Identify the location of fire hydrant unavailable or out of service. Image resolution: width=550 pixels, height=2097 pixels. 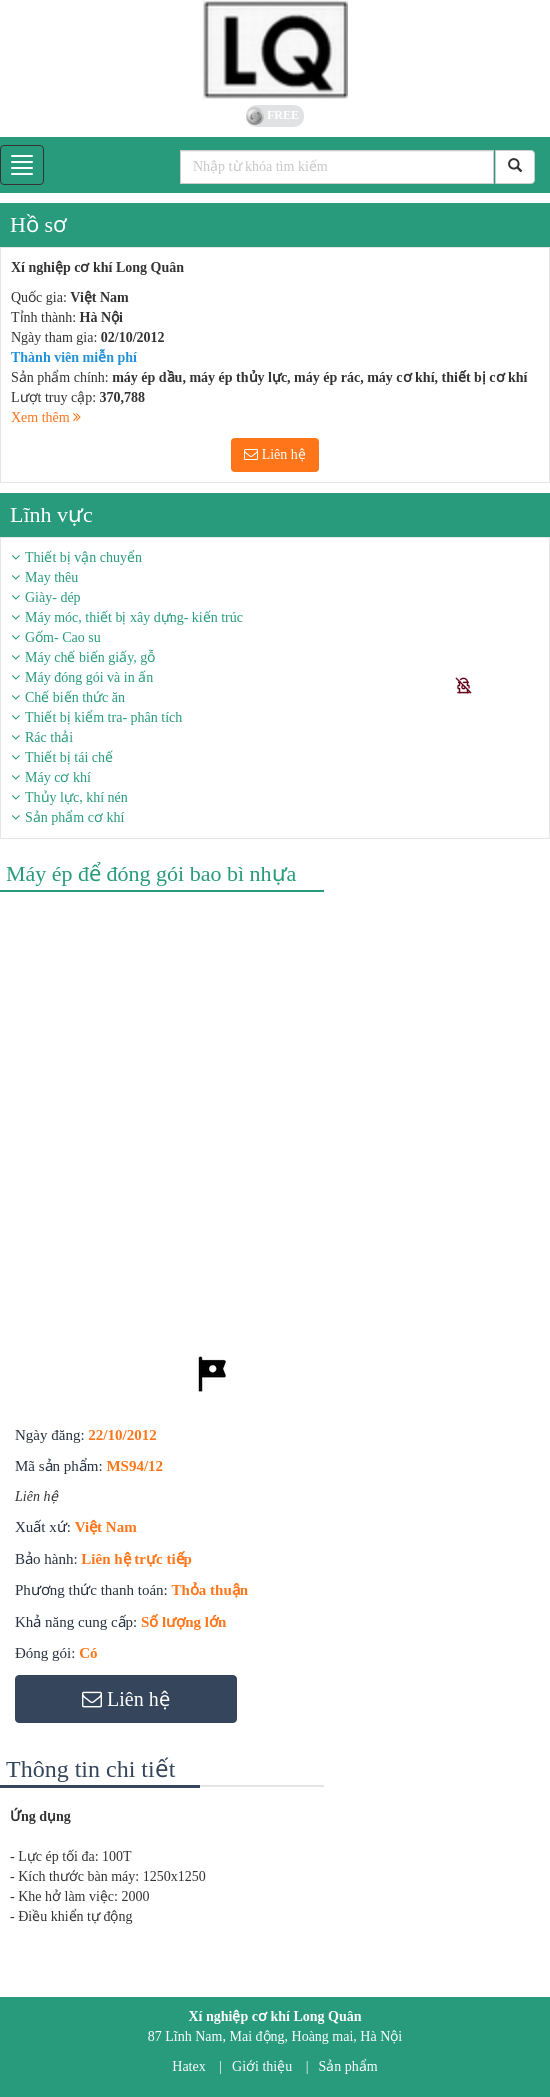
(463, 685).